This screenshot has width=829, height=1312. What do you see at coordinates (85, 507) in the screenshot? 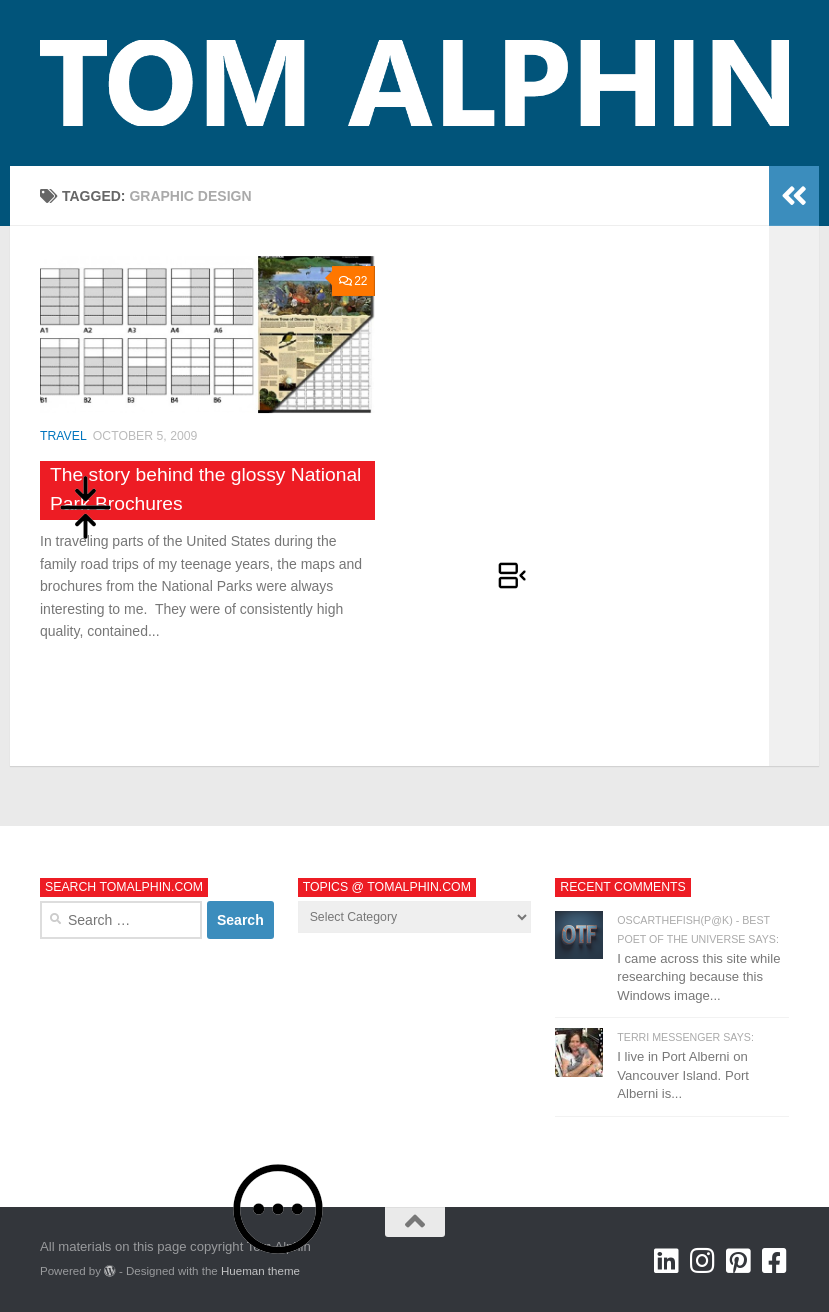
I see `collapse content vertically` at bounding box center [85, 507].